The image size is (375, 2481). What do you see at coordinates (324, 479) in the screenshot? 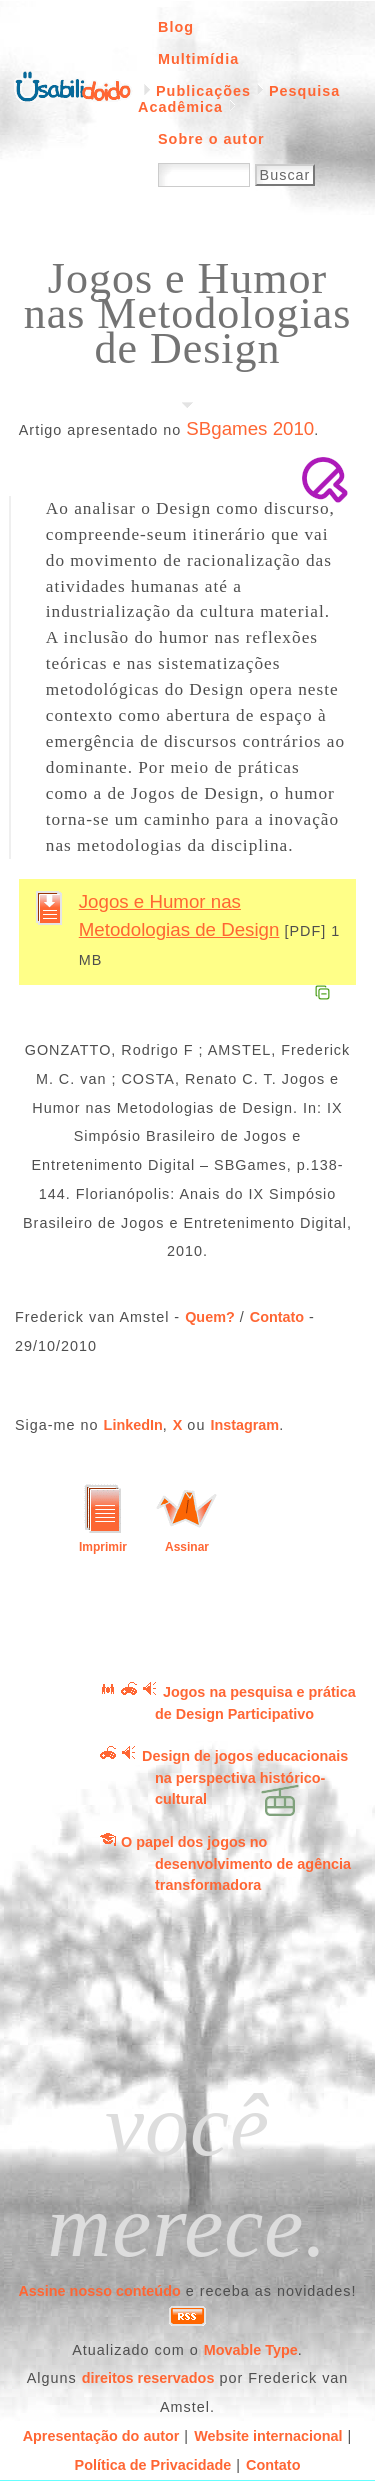
I see `access ping pong or table tennis game` at bounding box center [324, 479].